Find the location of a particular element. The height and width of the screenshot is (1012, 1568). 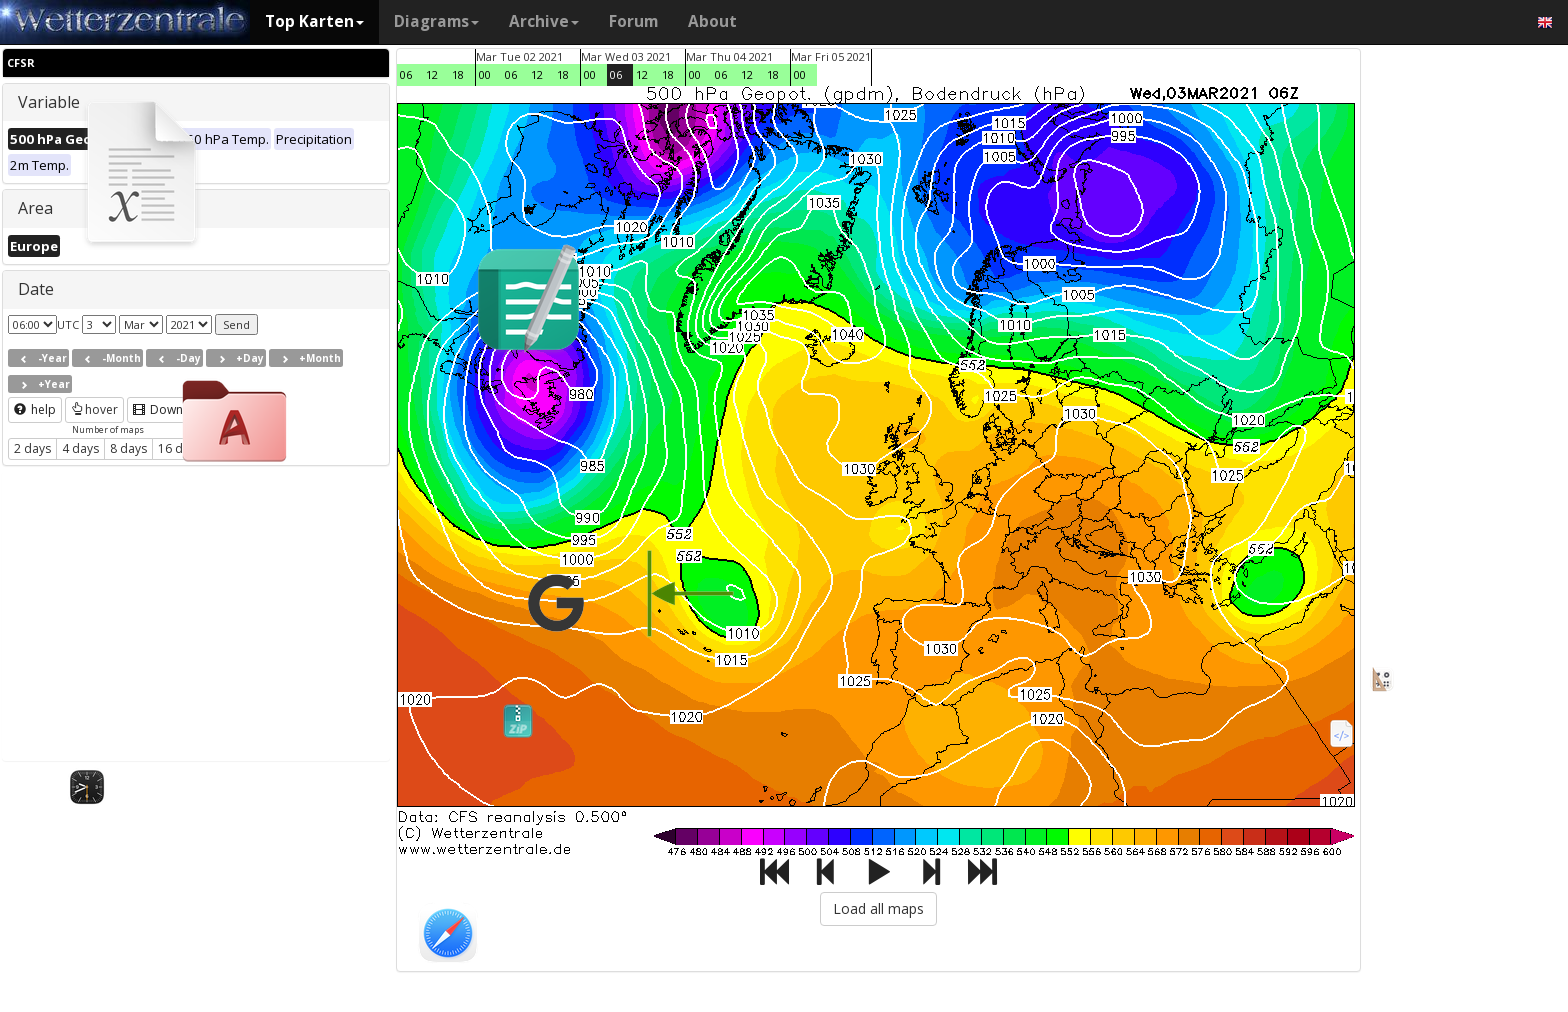

an HTML or code file type indicator is located at coordinates (1341, 733).